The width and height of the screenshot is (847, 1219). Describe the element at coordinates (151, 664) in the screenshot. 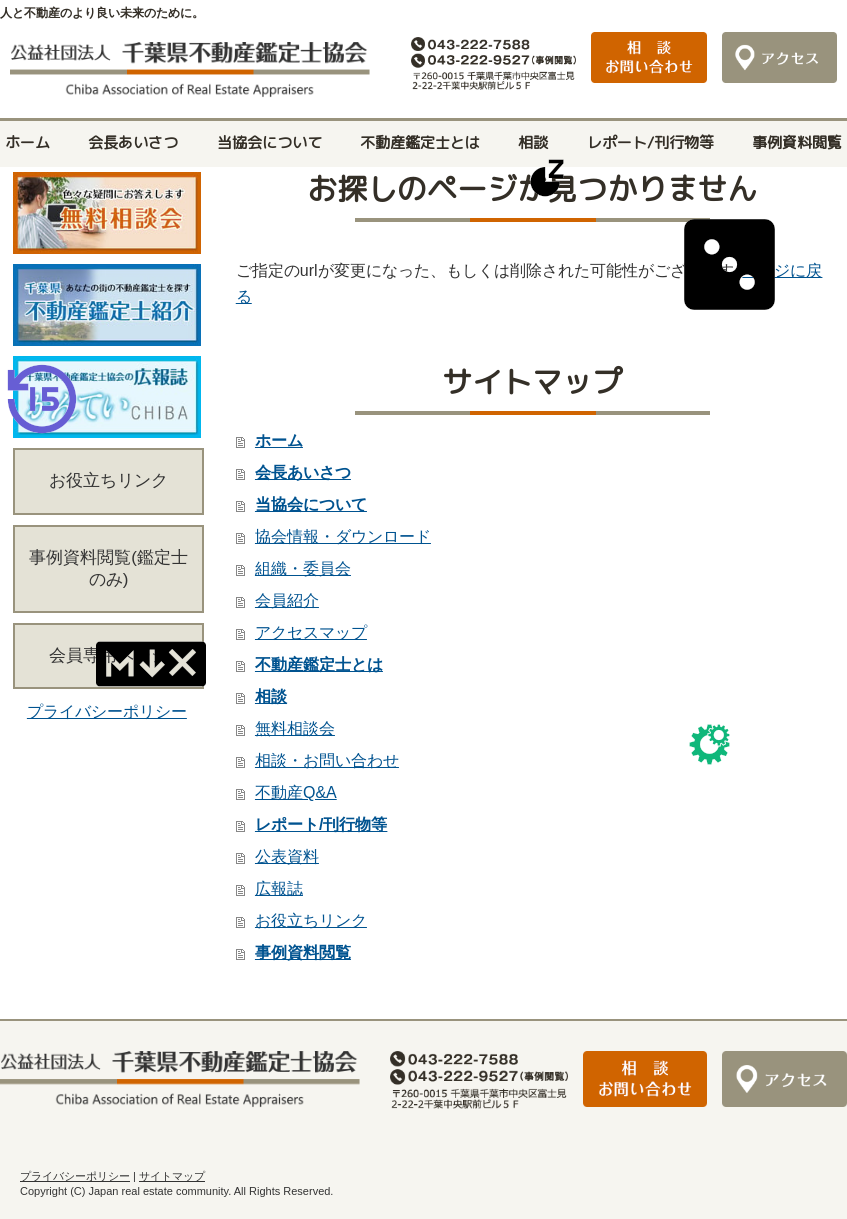

I see `MDX file format or project indicator` at that location.